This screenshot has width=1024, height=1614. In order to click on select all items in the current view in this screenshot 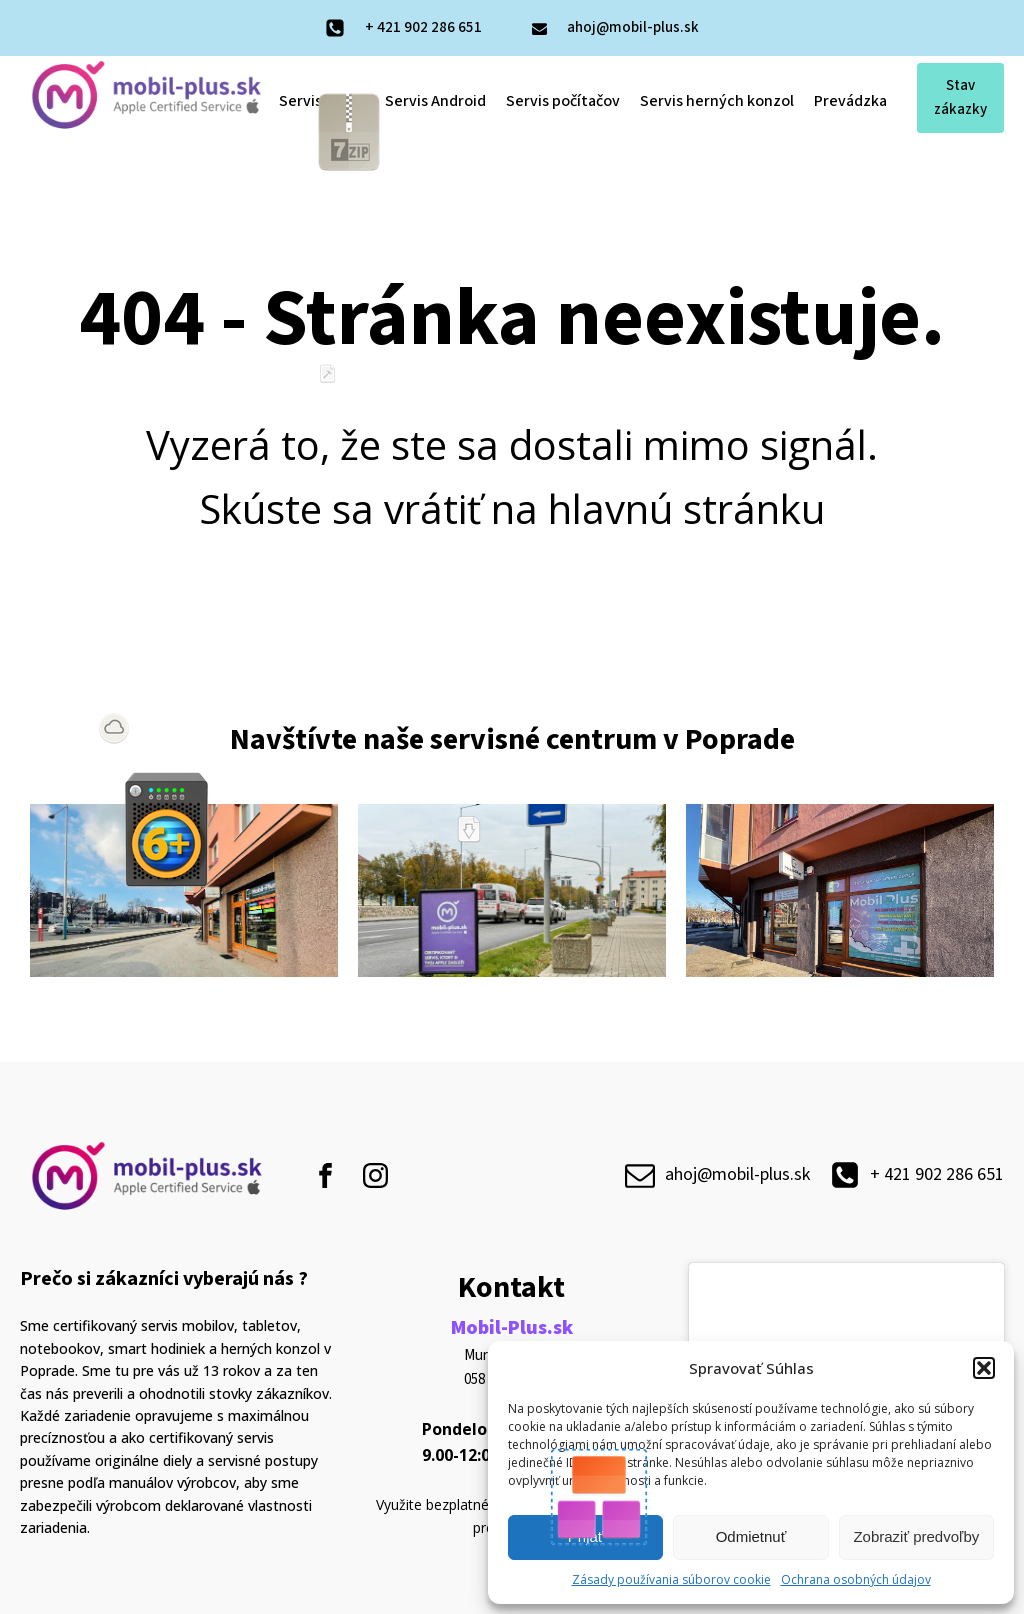, I will do `click(599, 1497)`.